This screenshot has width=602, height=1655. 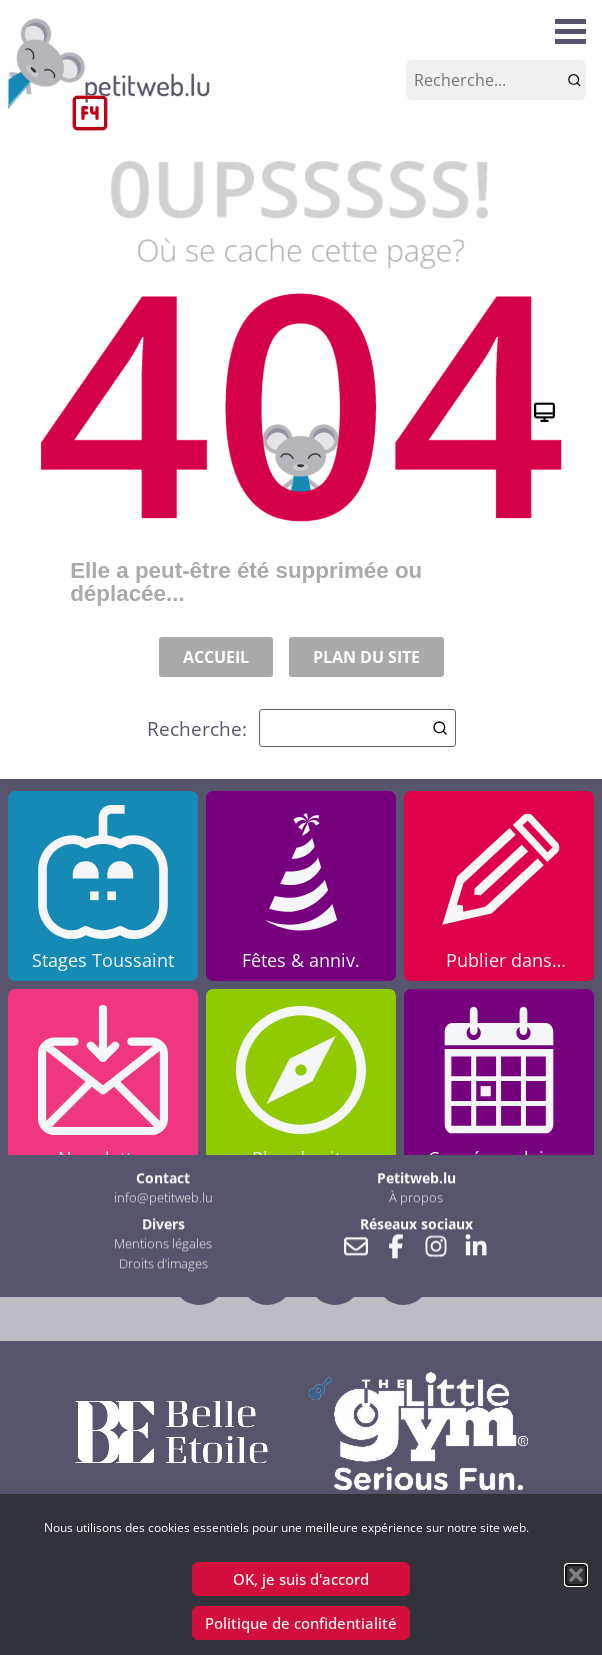 I want to click on access music or audio settings, so click(x=320, y=1388).